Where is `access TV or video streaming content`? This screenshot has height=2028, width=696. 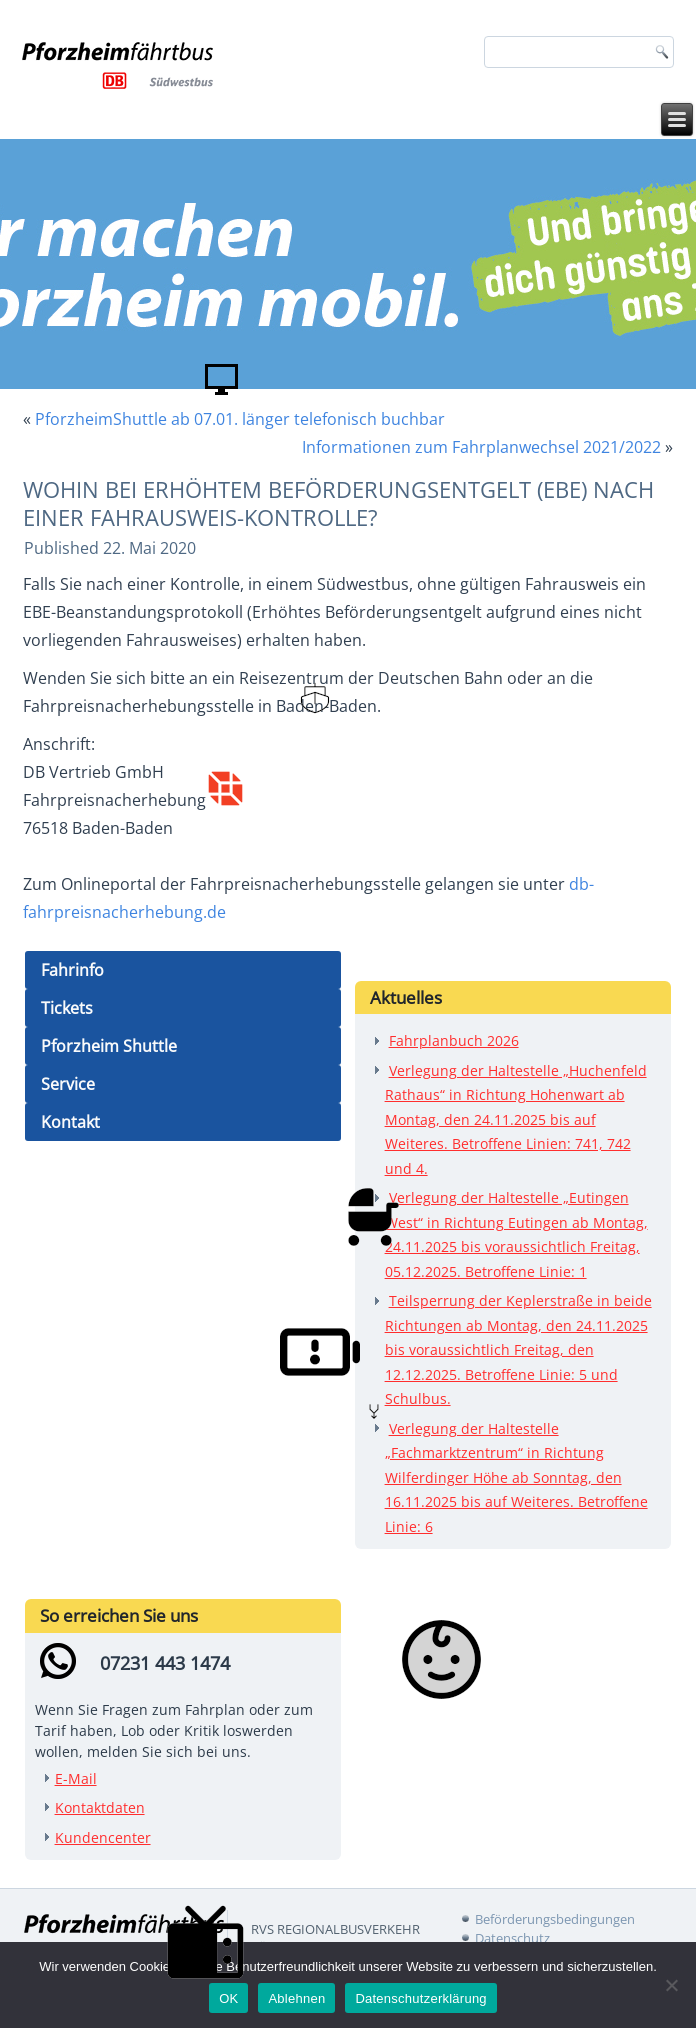
access TV or video streaming content is located at coordinates (205, 1946).